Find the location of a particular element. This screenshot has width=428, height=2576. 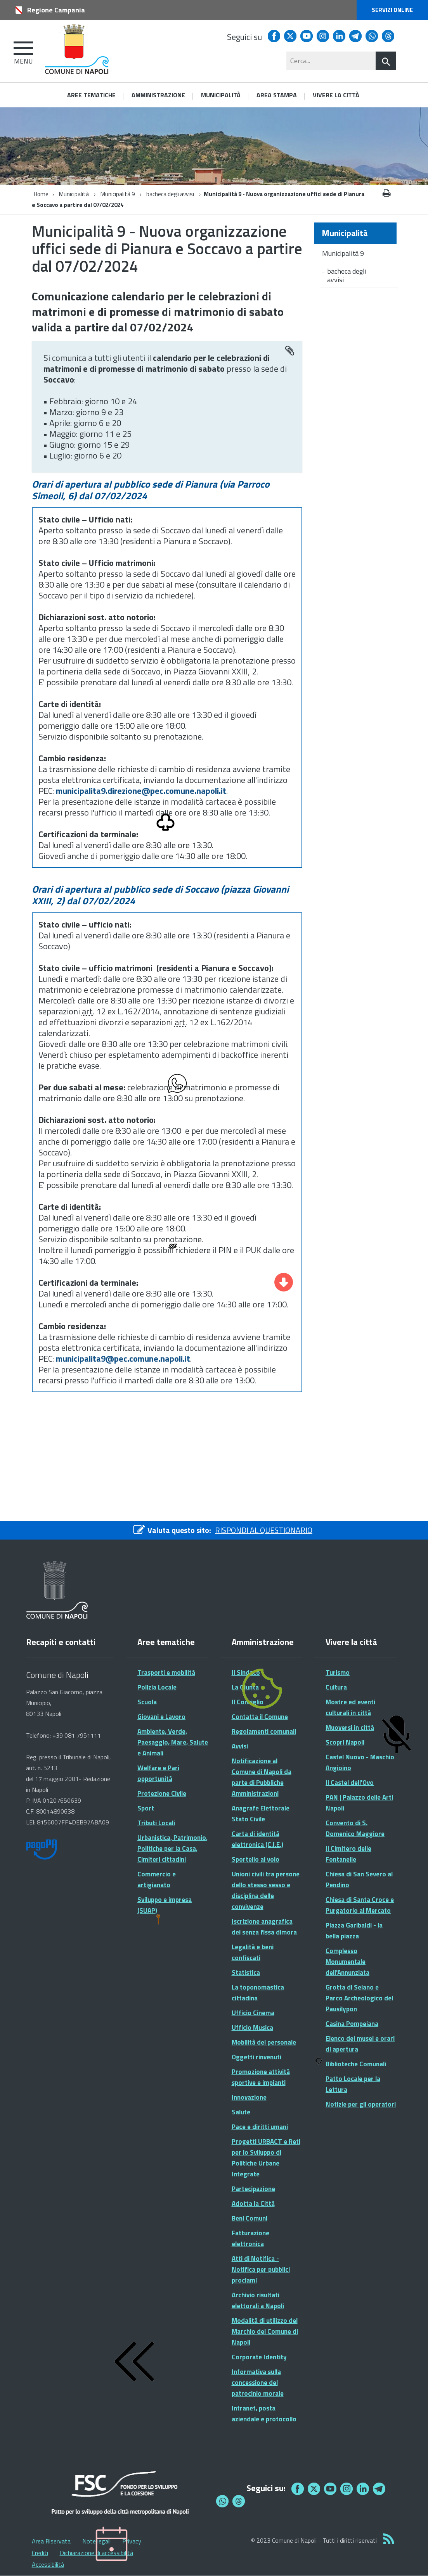

link to OnlyFans profile is located at coordinates (173, 1246).